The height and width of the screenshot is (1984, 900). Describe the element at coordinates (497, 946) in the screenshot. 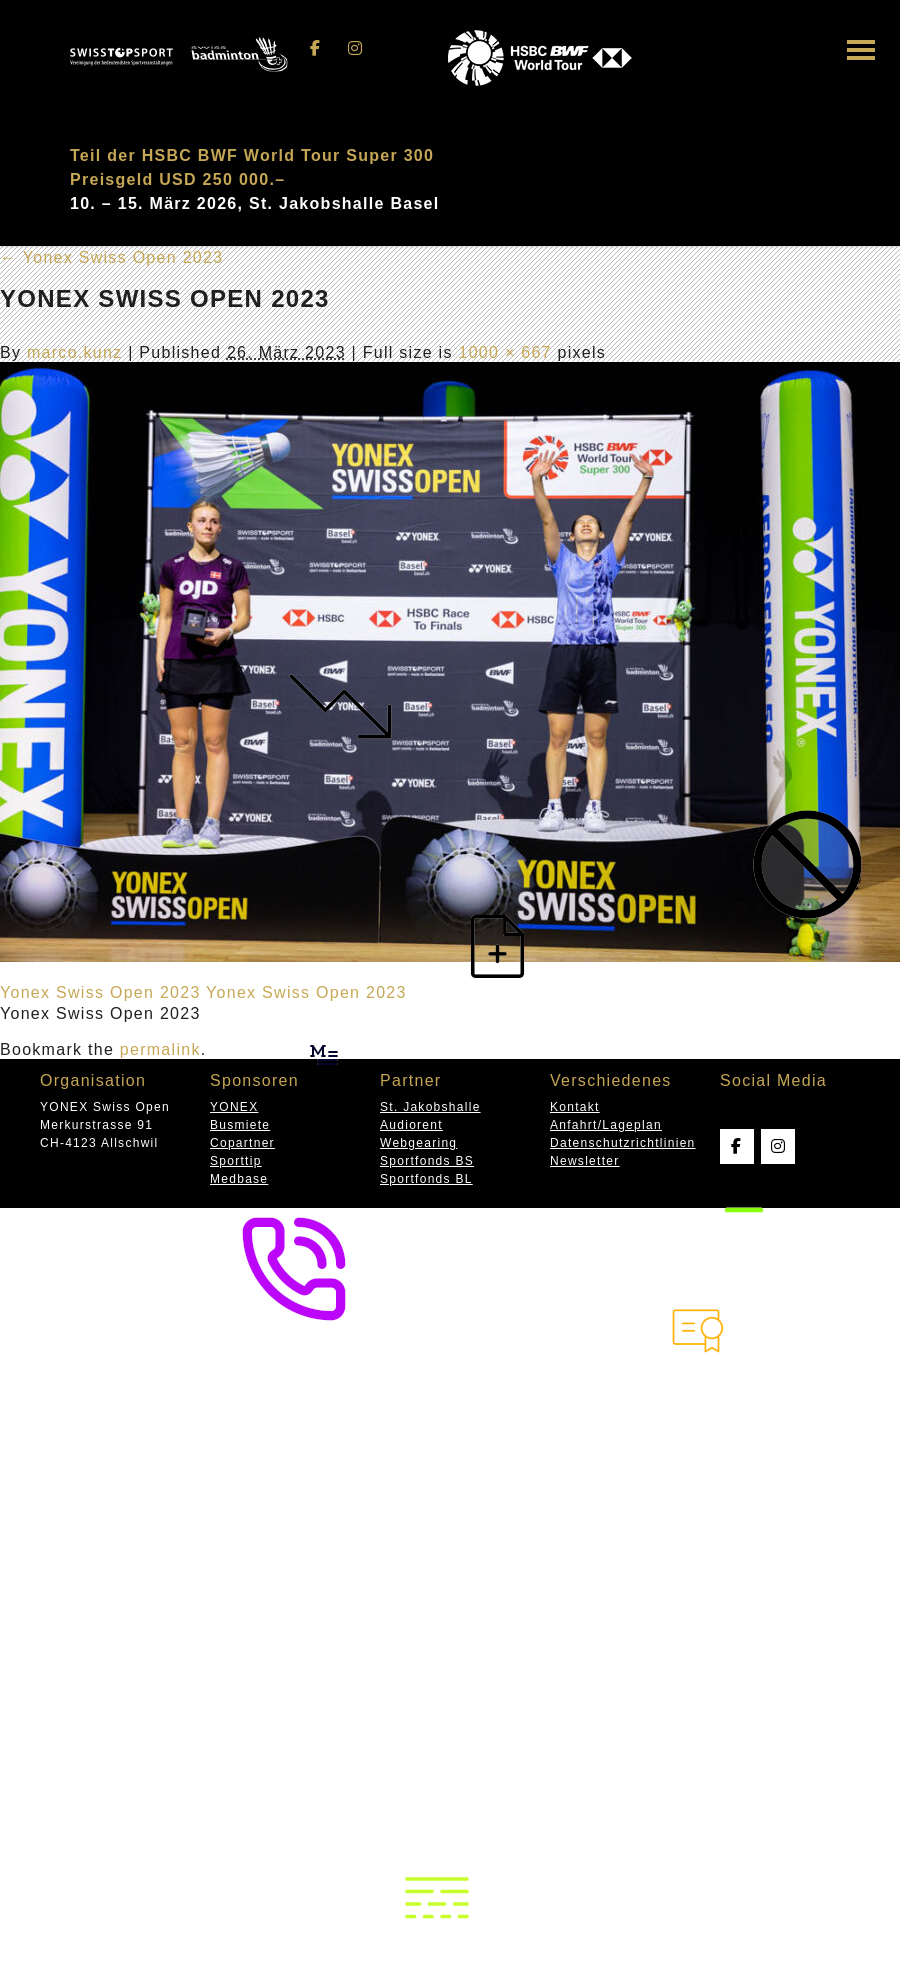

I see `create a new file` at that location.